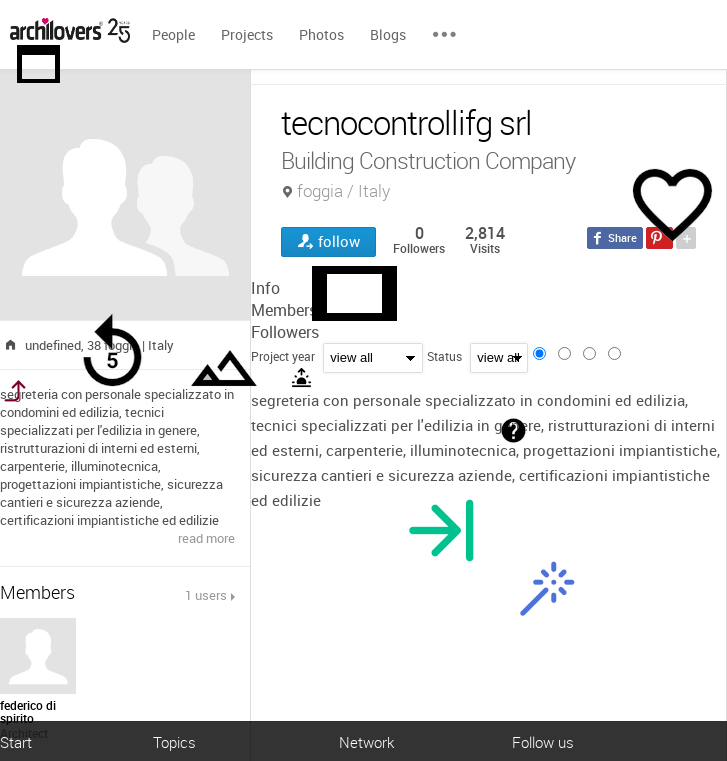  What do you see at coordinates (546, 590) in the screenshot?
I see `apply magic or auto-enhance effects` at bounding box center [546, 590].